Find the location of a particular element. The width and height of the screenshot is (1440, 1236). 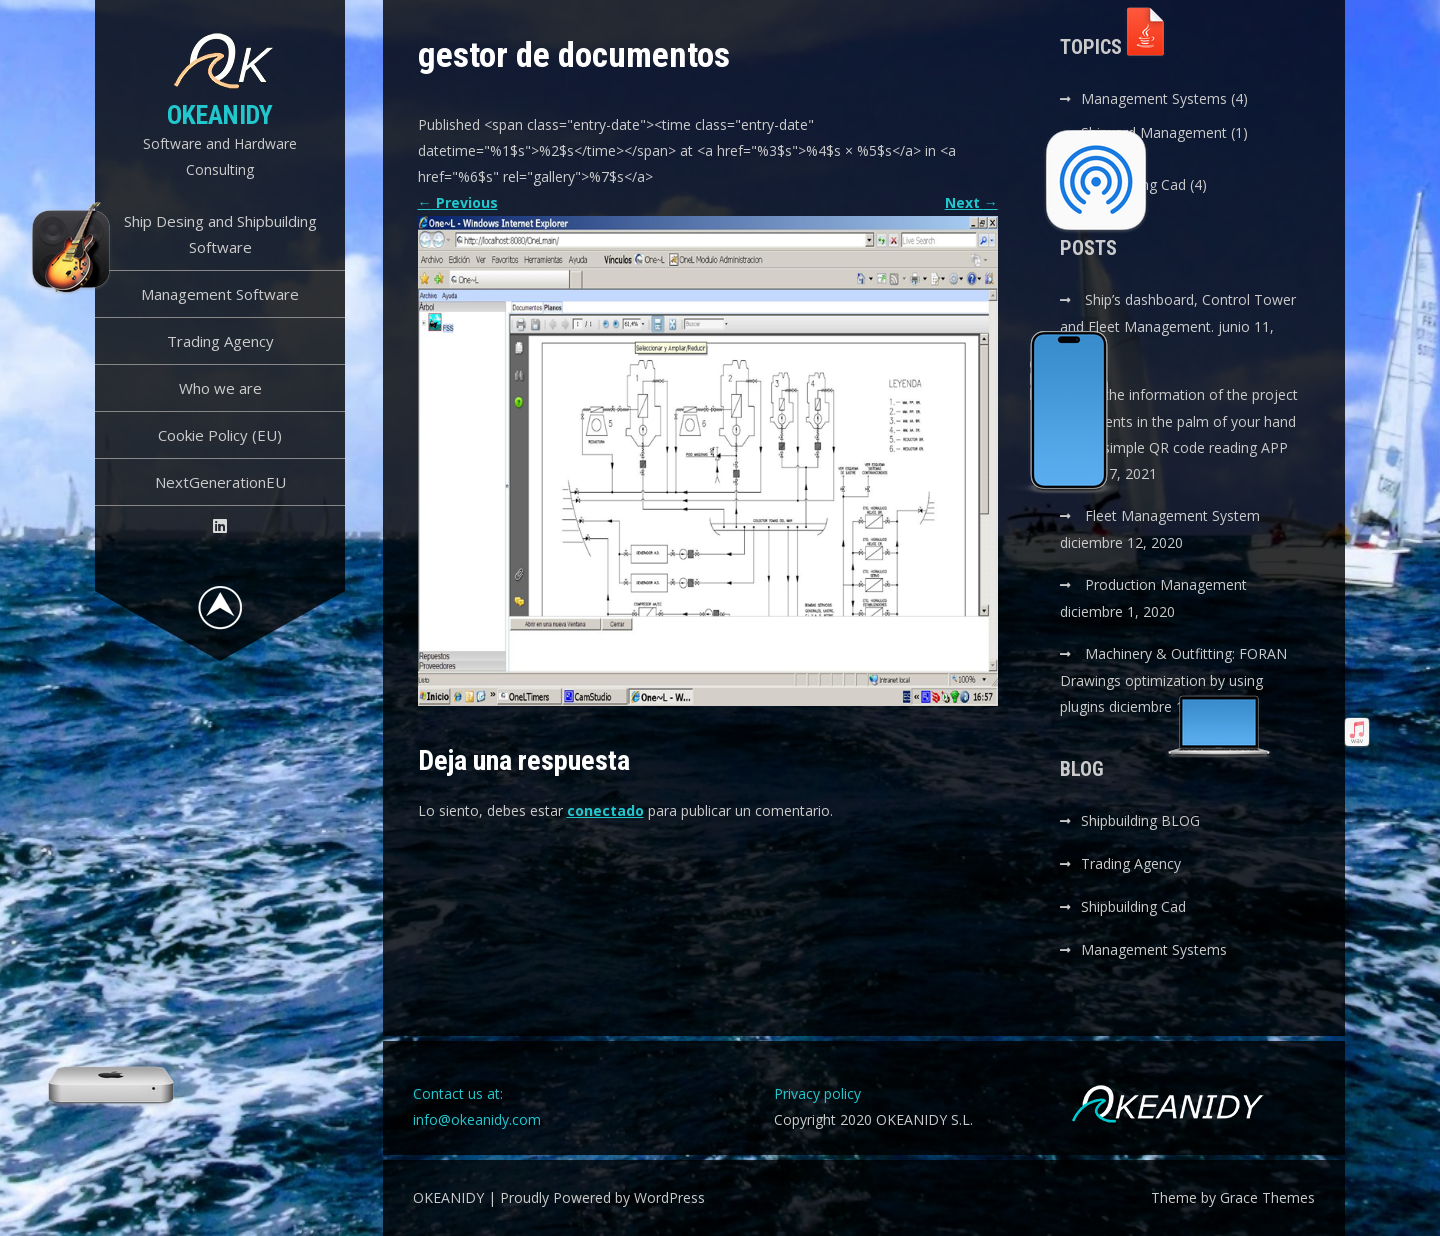

audio file in wav format is located at coordinates (1357, 732).